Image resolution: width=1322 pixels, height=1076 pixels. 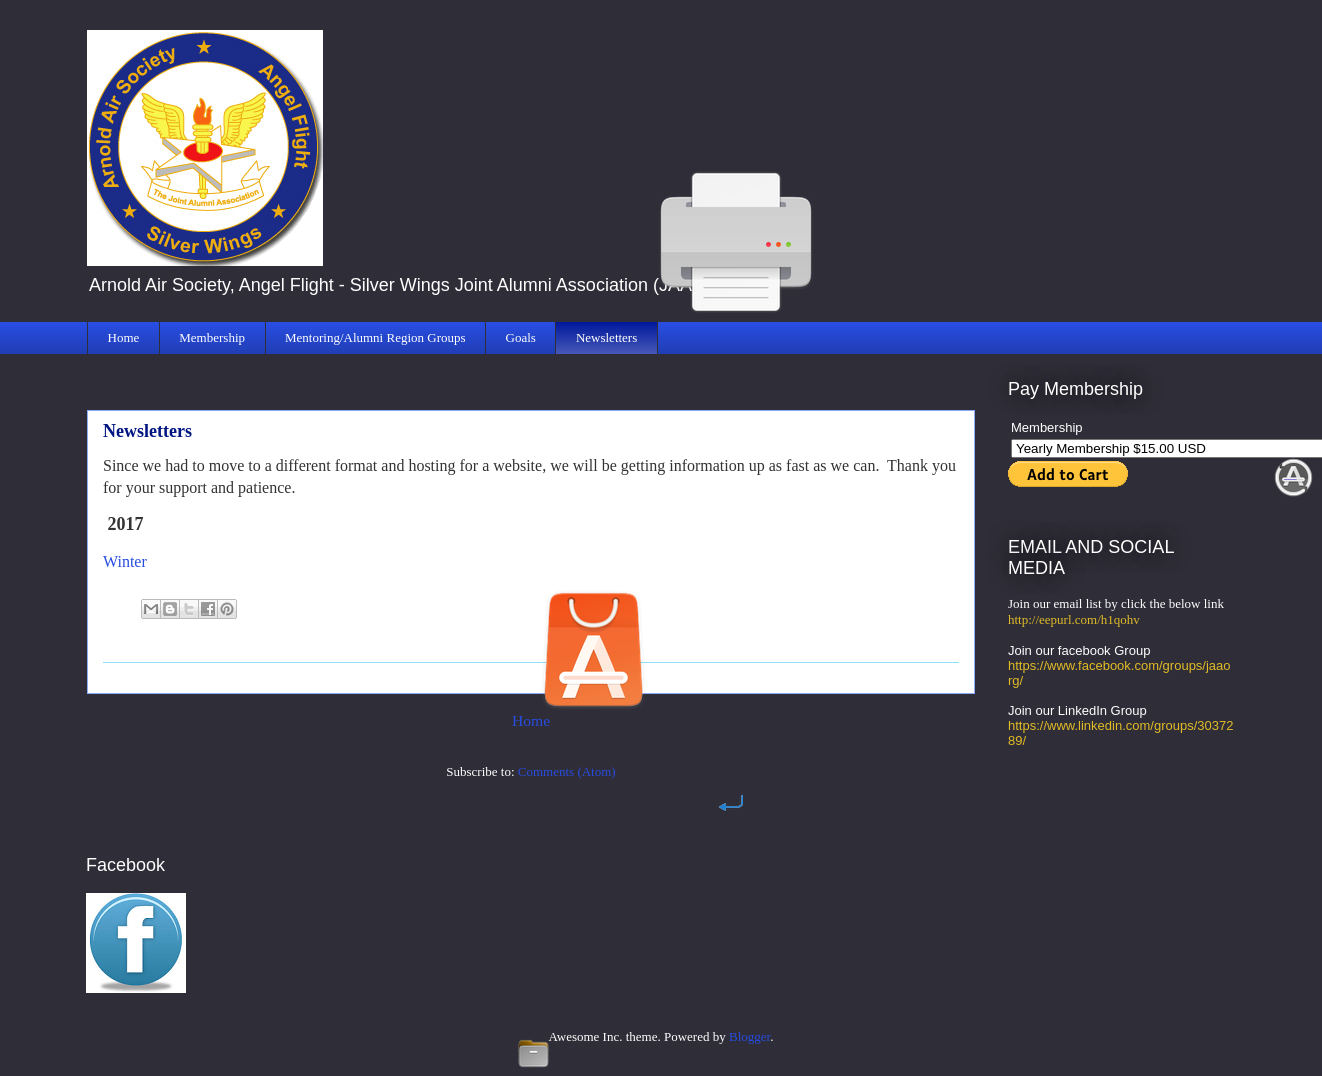 I want to click on open the file manager application, so click(x=533, y=1053).